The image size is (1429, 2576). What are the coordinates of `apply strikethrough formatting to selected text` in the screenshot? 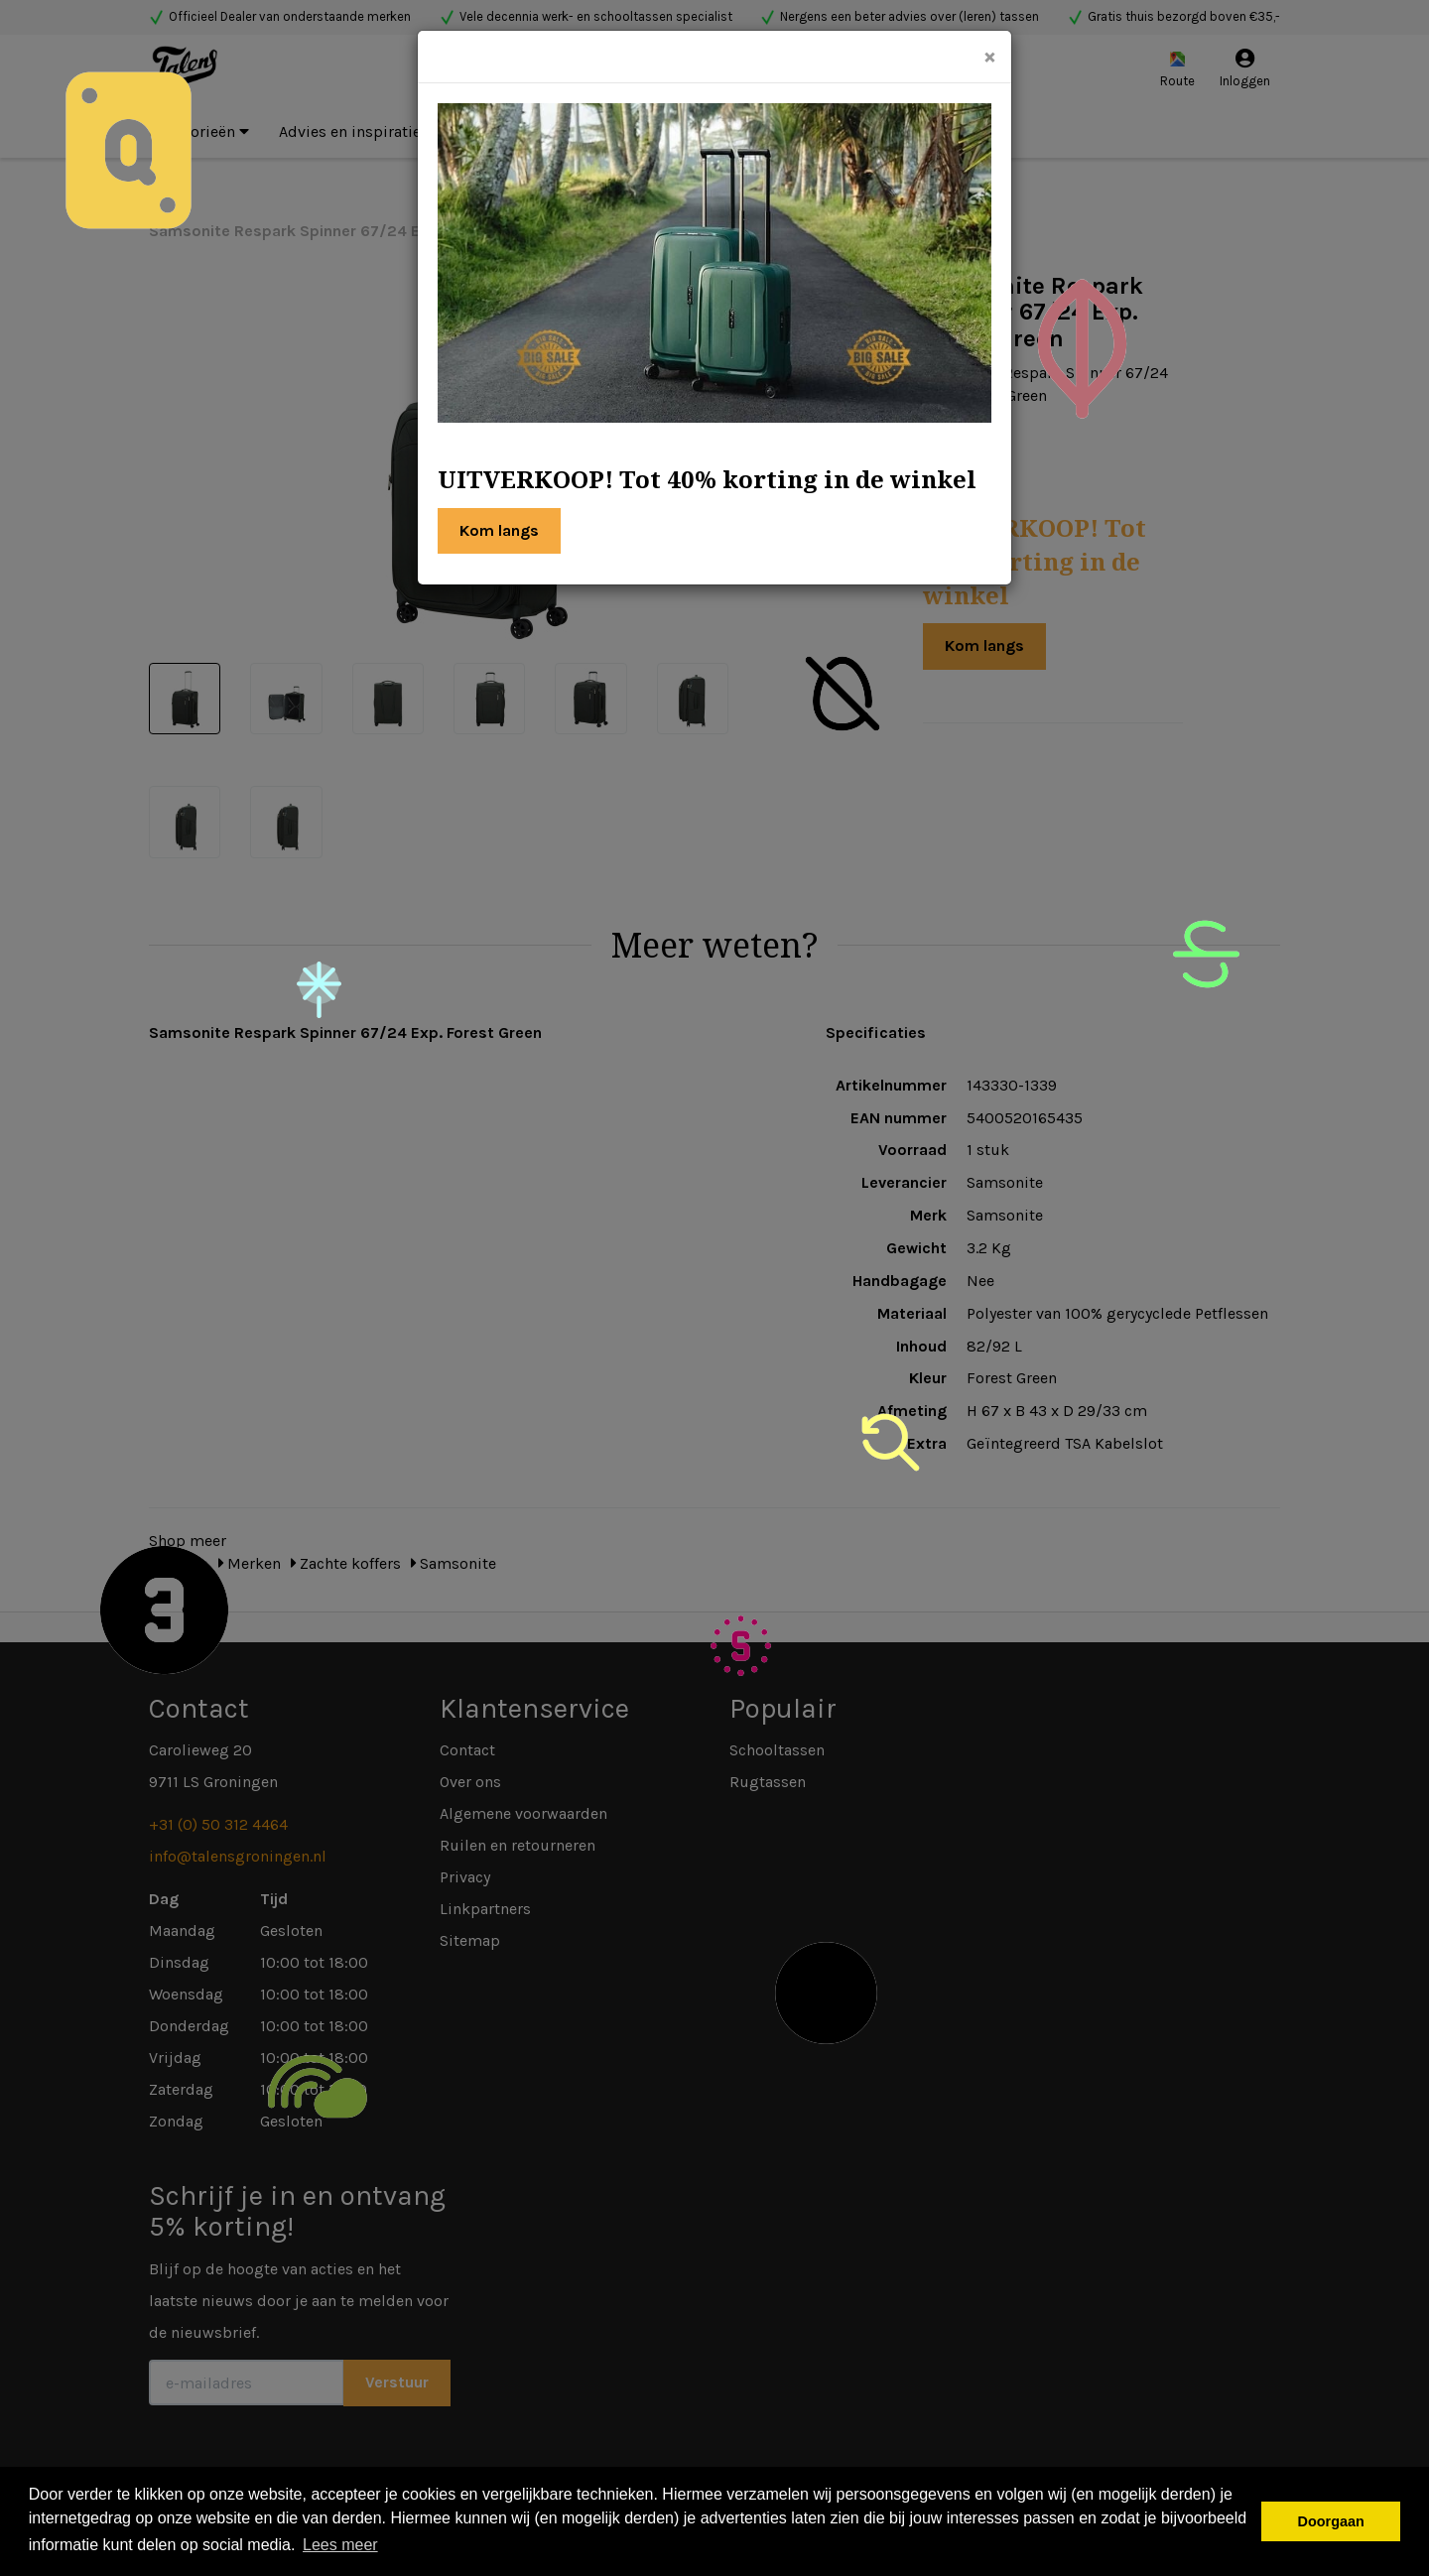 It's located at (1206, 954).